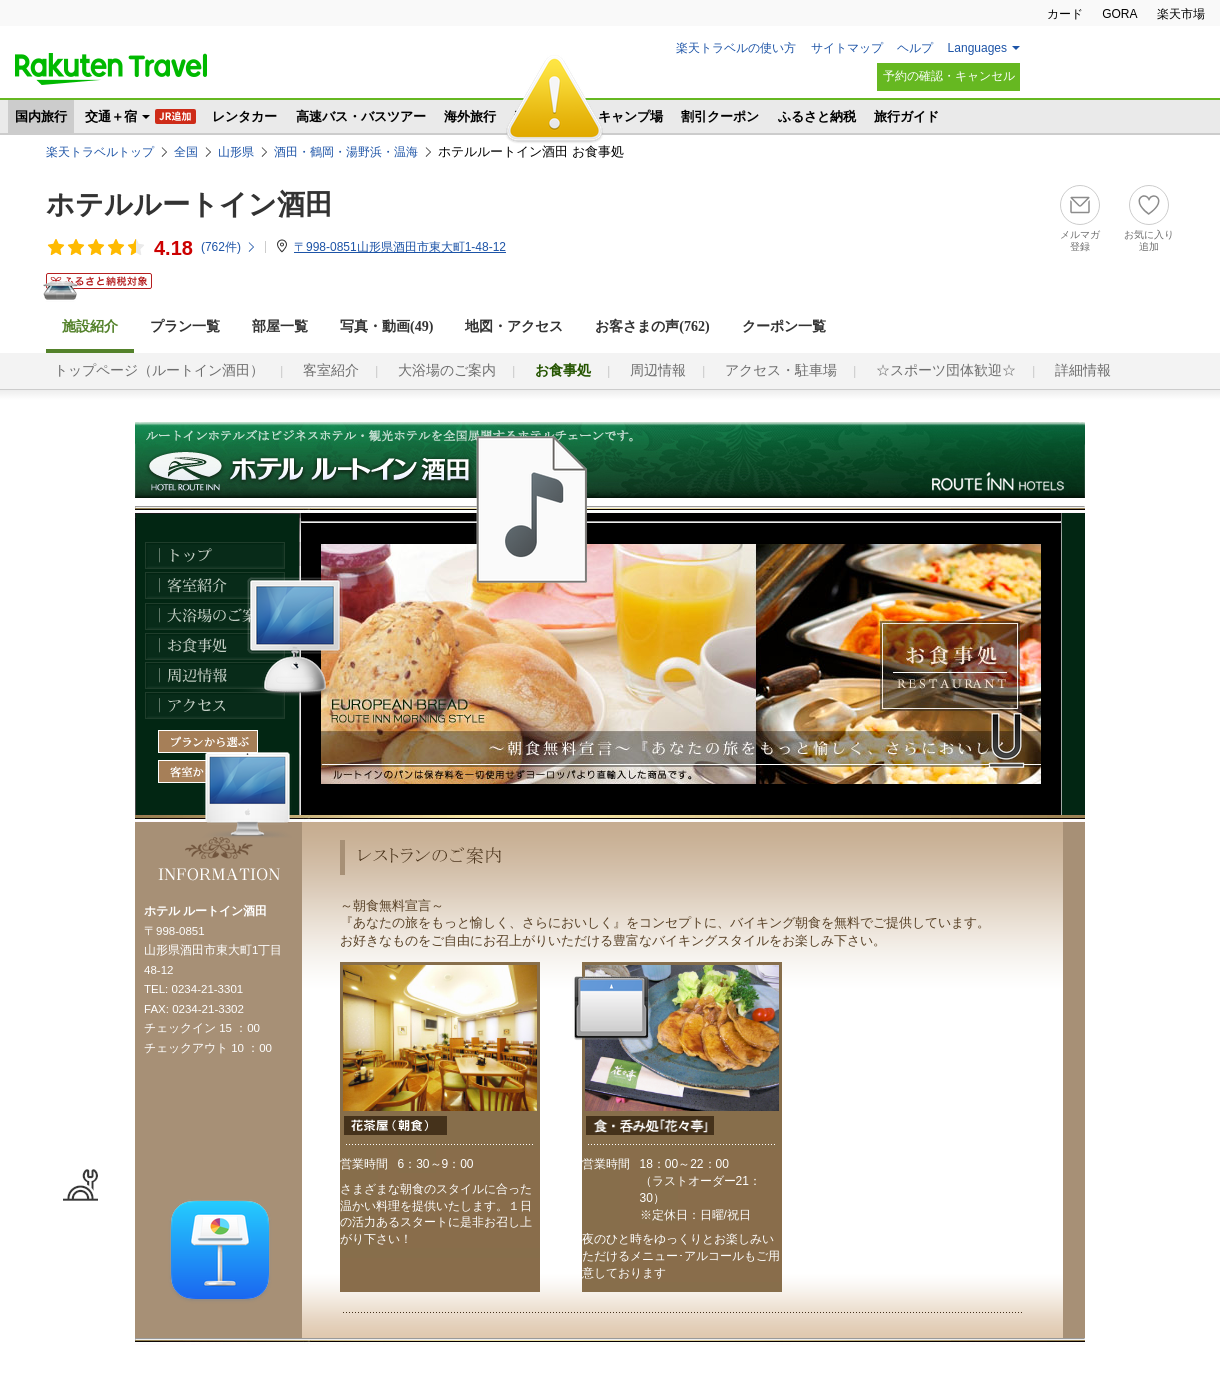 This screenshot has width=1220, height=1379. Describe the element at coordinates (220, 1250) in the screenshot. I see `open keynote to create or edit presentations` at that location.